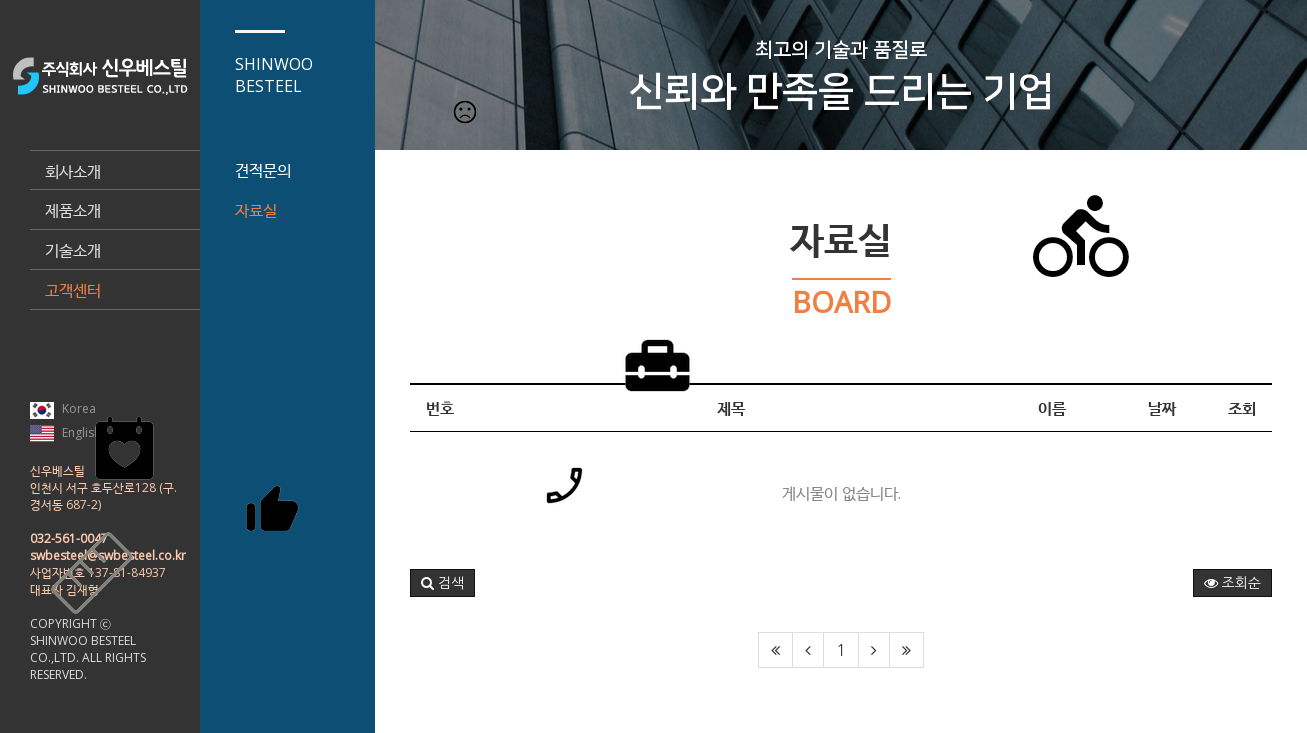 The image size is (1307, 733). What do you see at coordinates (92, 573) in the screenshot?
I see `access measurement tools` at bounding box center [92, 573].